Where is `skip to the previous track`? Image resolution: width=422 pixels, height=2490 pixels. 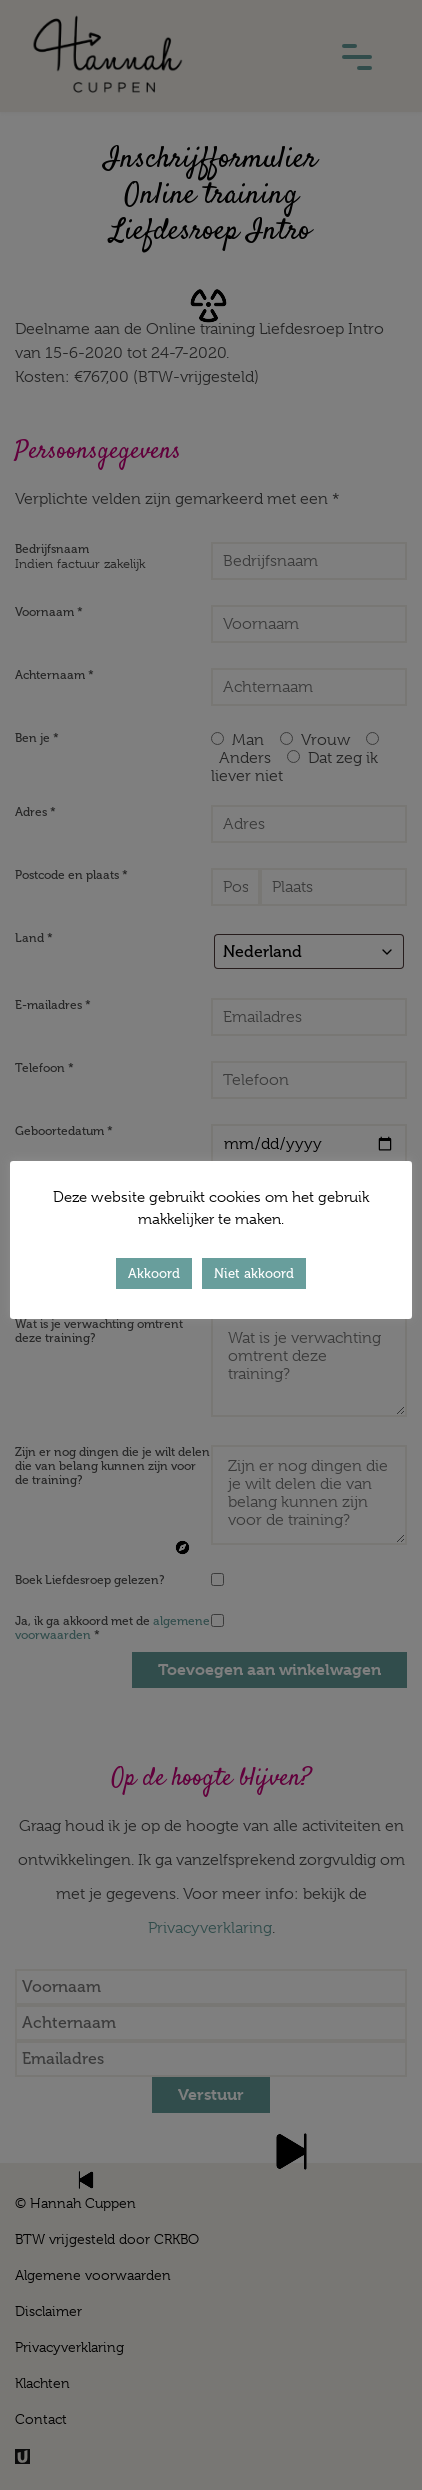
skip to the previous track is located at coordinates (86, 2180).